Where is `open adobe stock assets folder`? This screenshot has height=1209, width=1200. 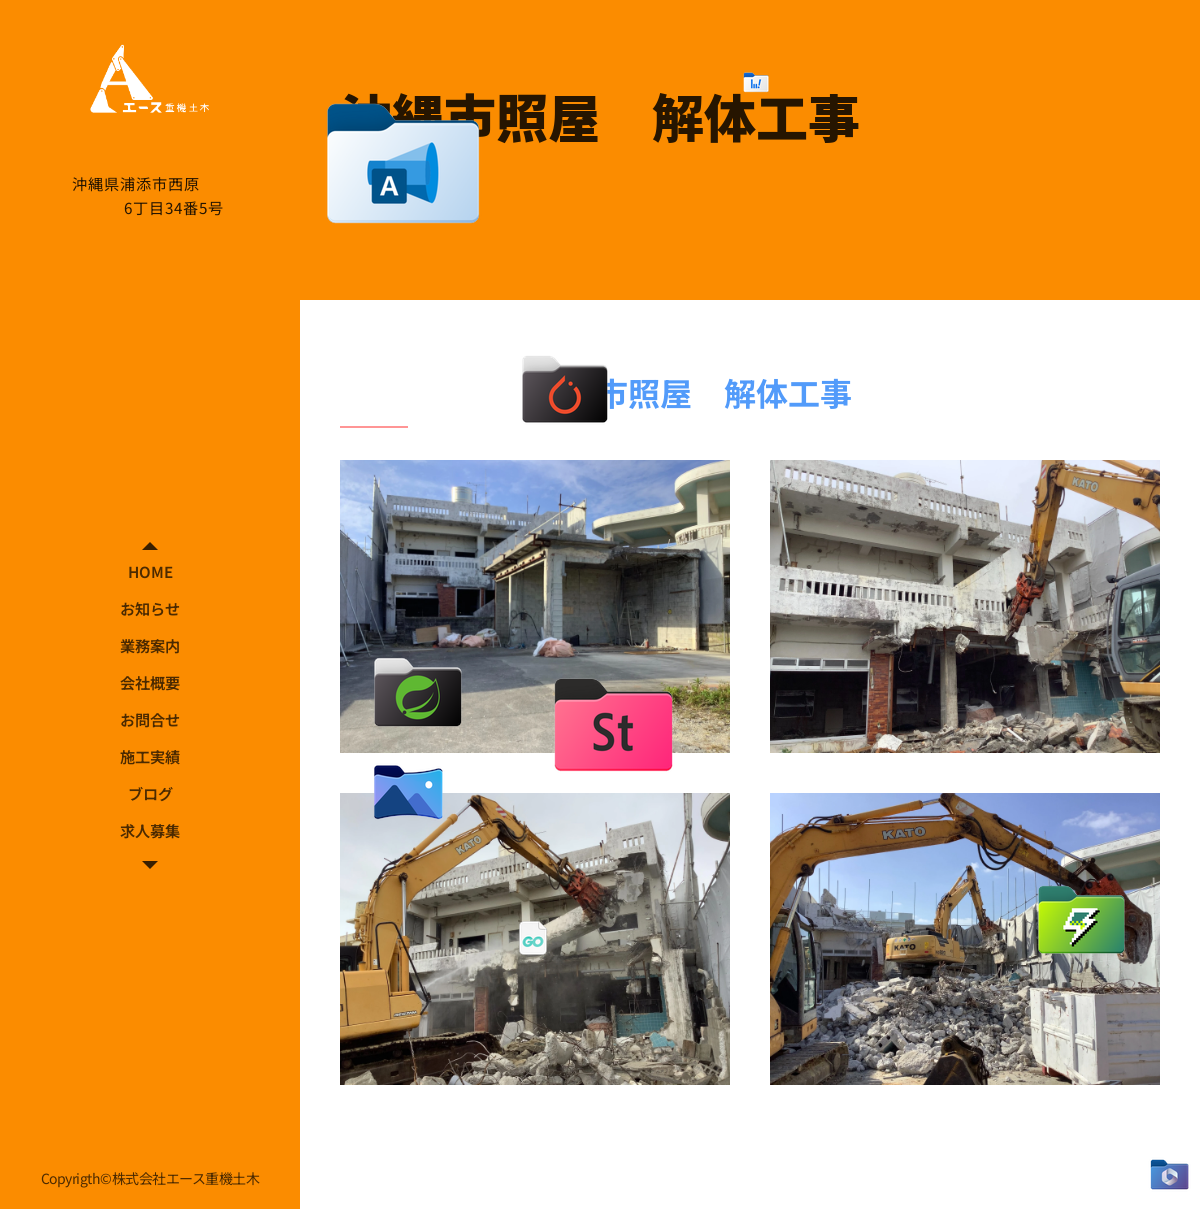 open adobe stock assets folder is located at coordinates (613, 728).